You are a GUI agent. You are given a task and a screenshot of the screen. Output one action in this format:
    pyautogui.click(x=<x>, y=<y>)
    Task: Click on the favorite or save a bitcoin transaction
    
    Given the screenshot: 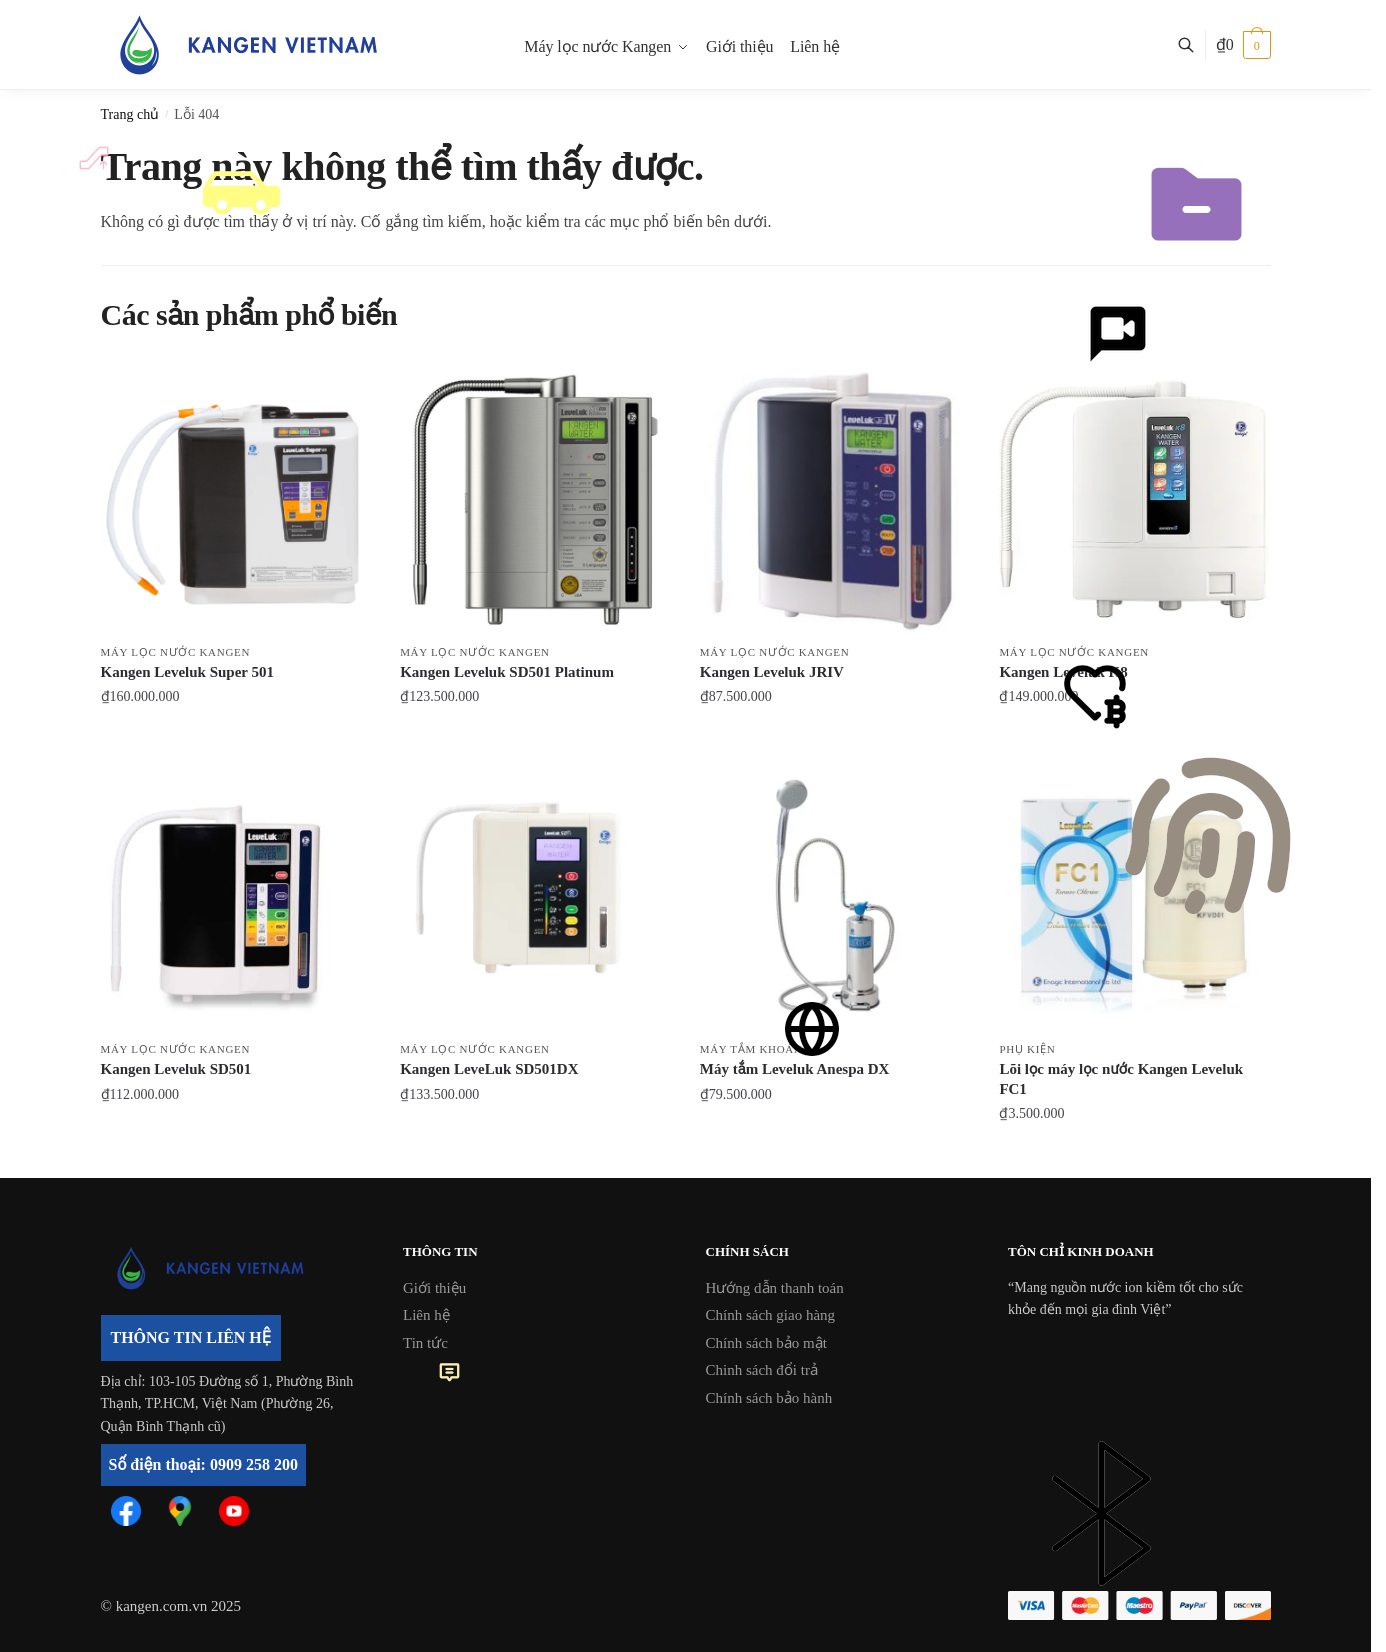 What is the action you would take?
    pyautogui.click(x=1095, y=693)
    